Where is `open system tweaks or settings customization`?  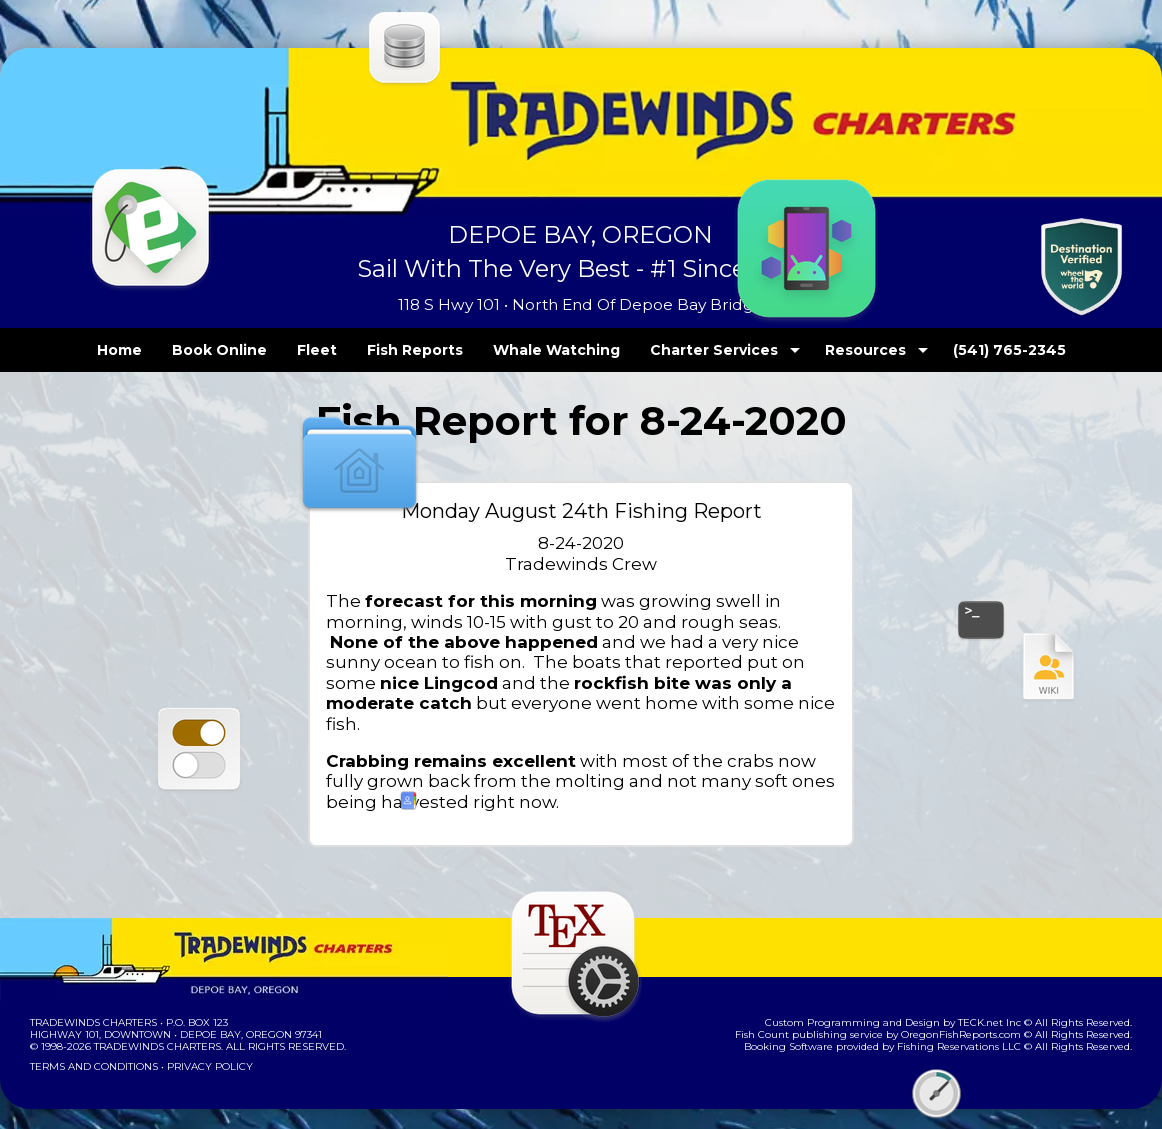
open system tweaks or settings customization is located at coordinates (199, 749).